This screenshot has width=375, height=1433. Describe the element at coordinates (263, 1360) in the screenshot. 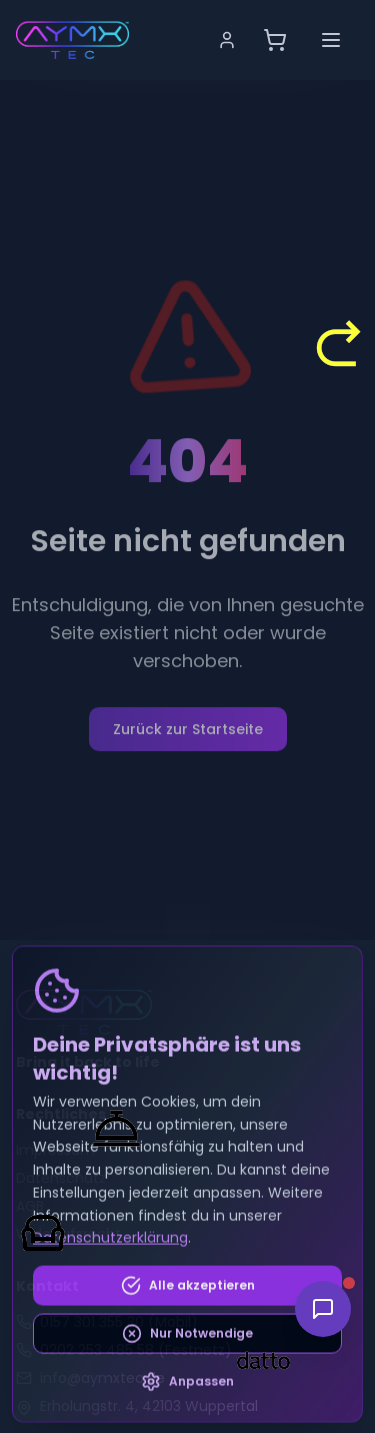

I see `datto company logo` at that location.